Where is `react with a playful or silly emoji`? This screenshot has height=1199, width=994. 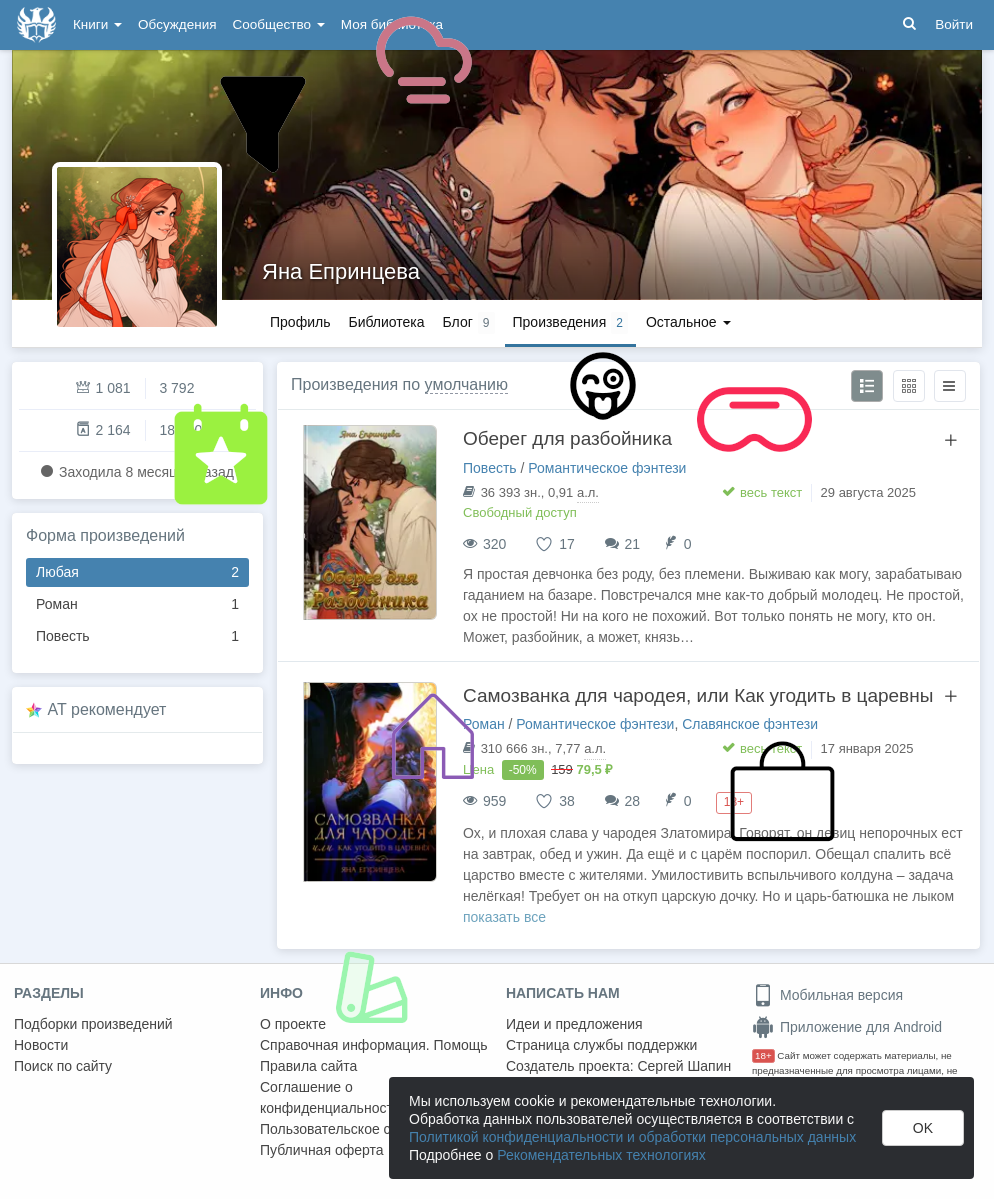
react with a playful or silly emoji is located at coordinates (603, 385).